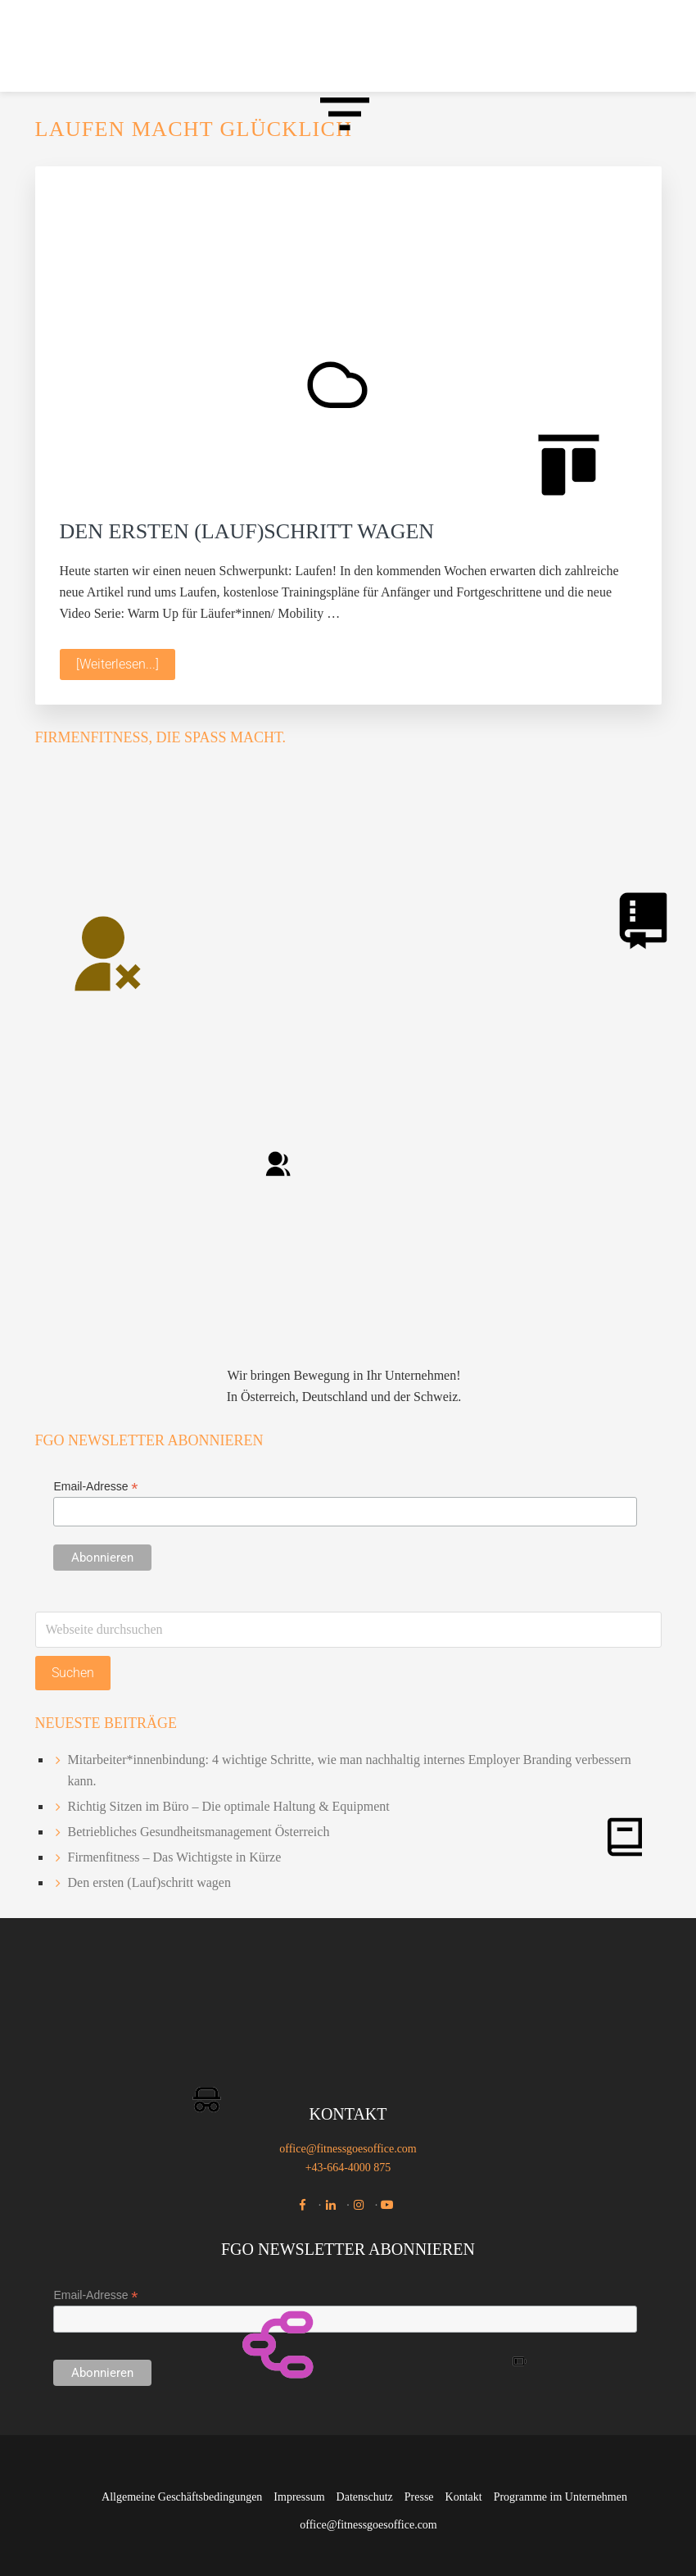  I want to click on open your library or reading list, so click(625, 1837).